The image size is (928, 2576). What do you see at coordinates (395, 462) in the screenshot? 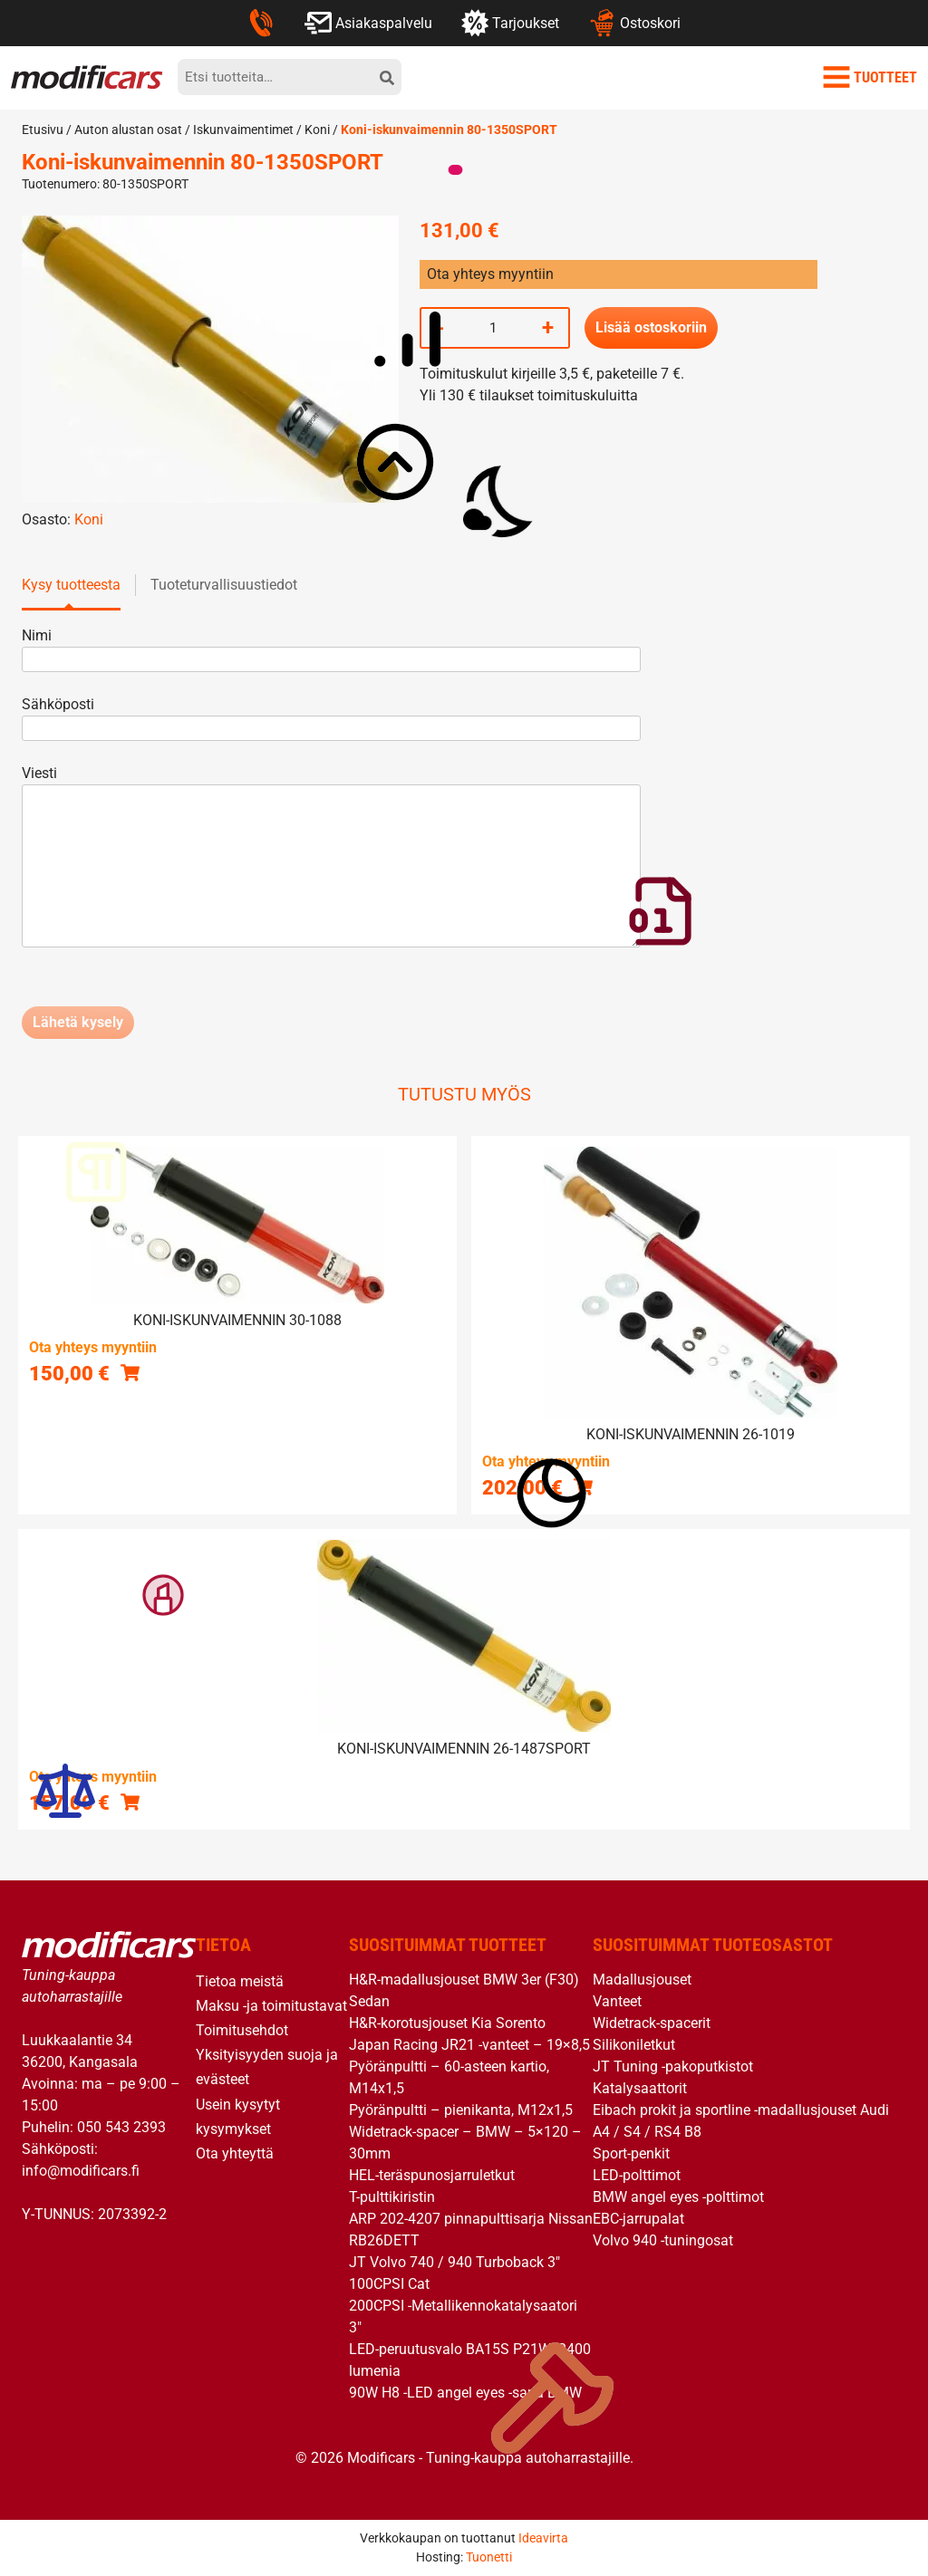
I see `scroll to top of page` at bounding box center [395, 462].